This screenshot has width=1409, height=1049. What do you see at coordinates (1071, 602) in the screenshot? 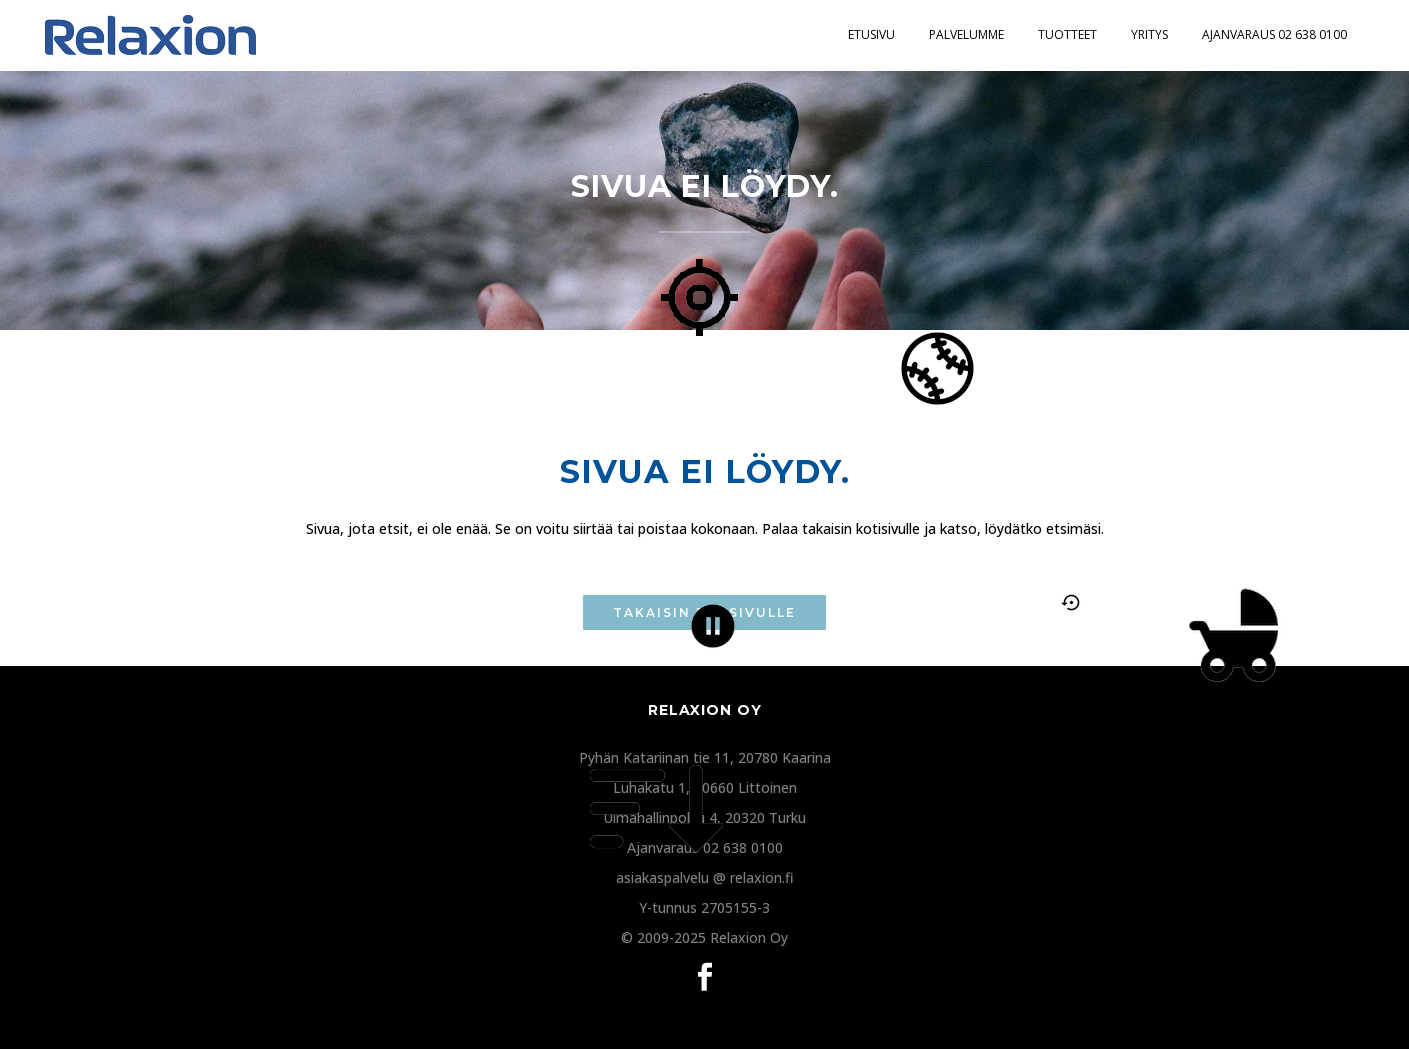
I see `restore settings to a previous backup` at bounding box center [1071, 602].